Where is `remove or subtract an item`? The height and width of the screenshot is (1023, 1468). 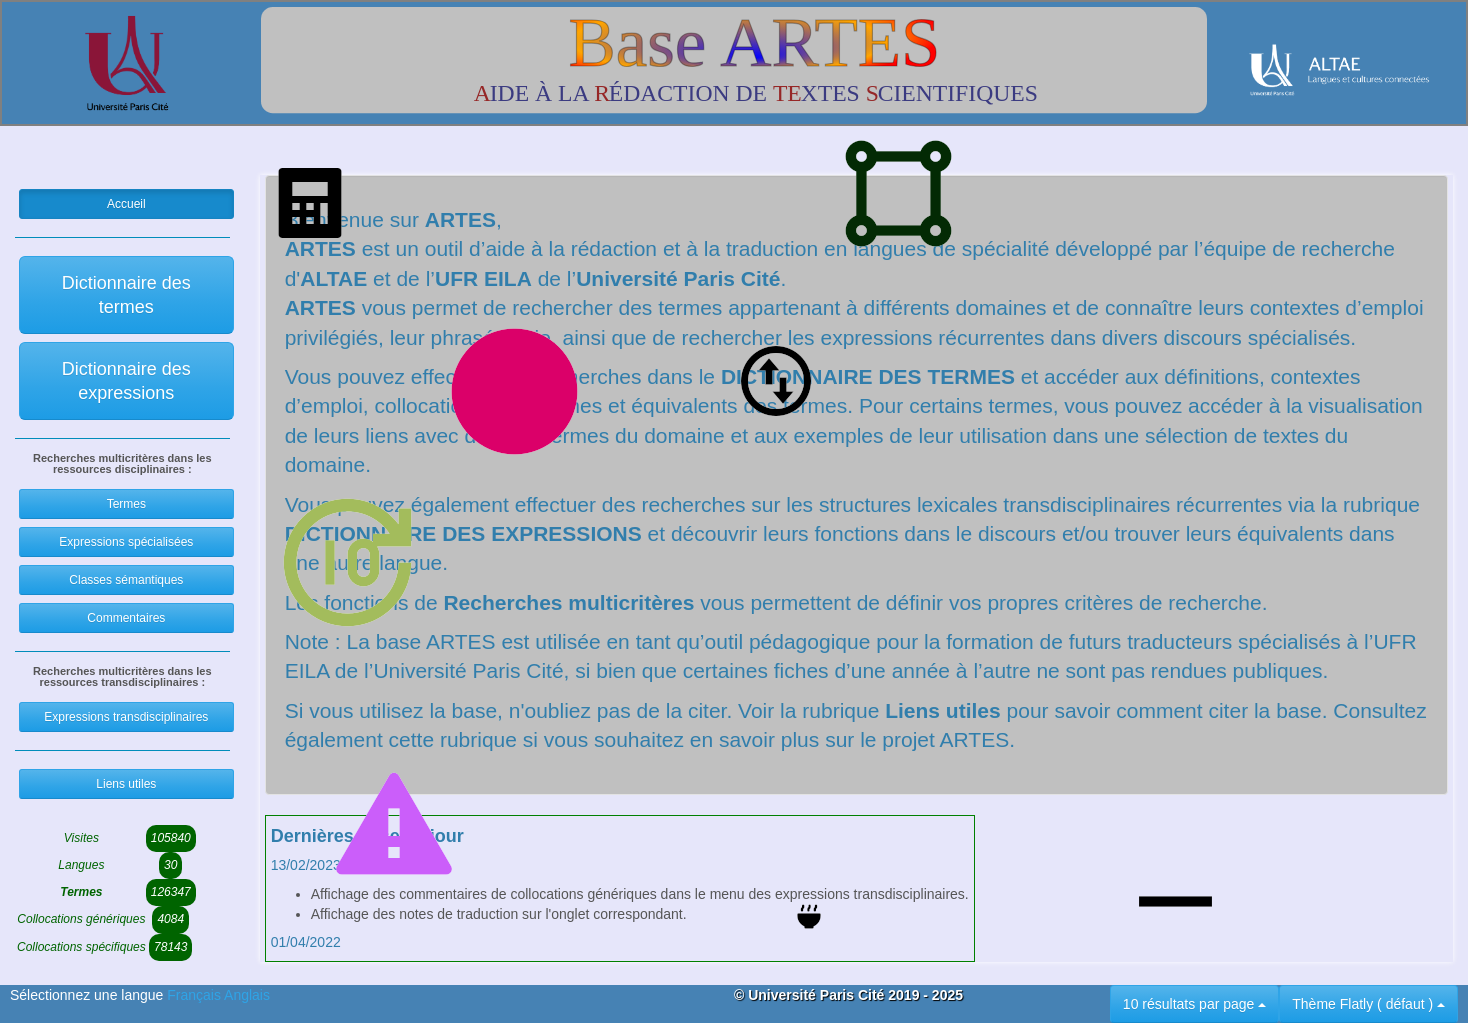
remove or subtract an item is located at coordinates (1175, 901).